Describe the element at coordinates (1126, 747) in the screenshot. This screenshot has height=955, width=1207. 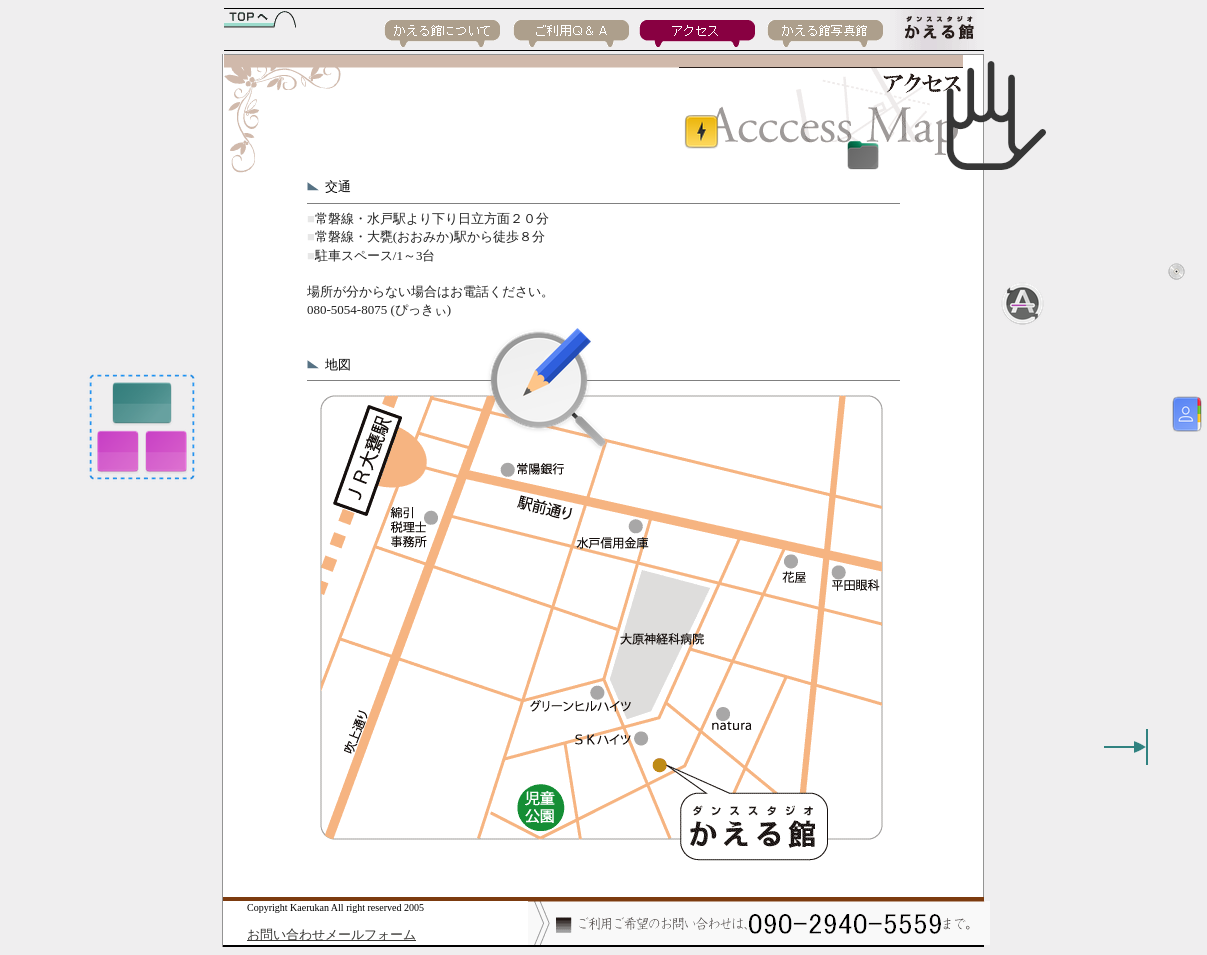
I see `jump to the last item in a list` at that location.